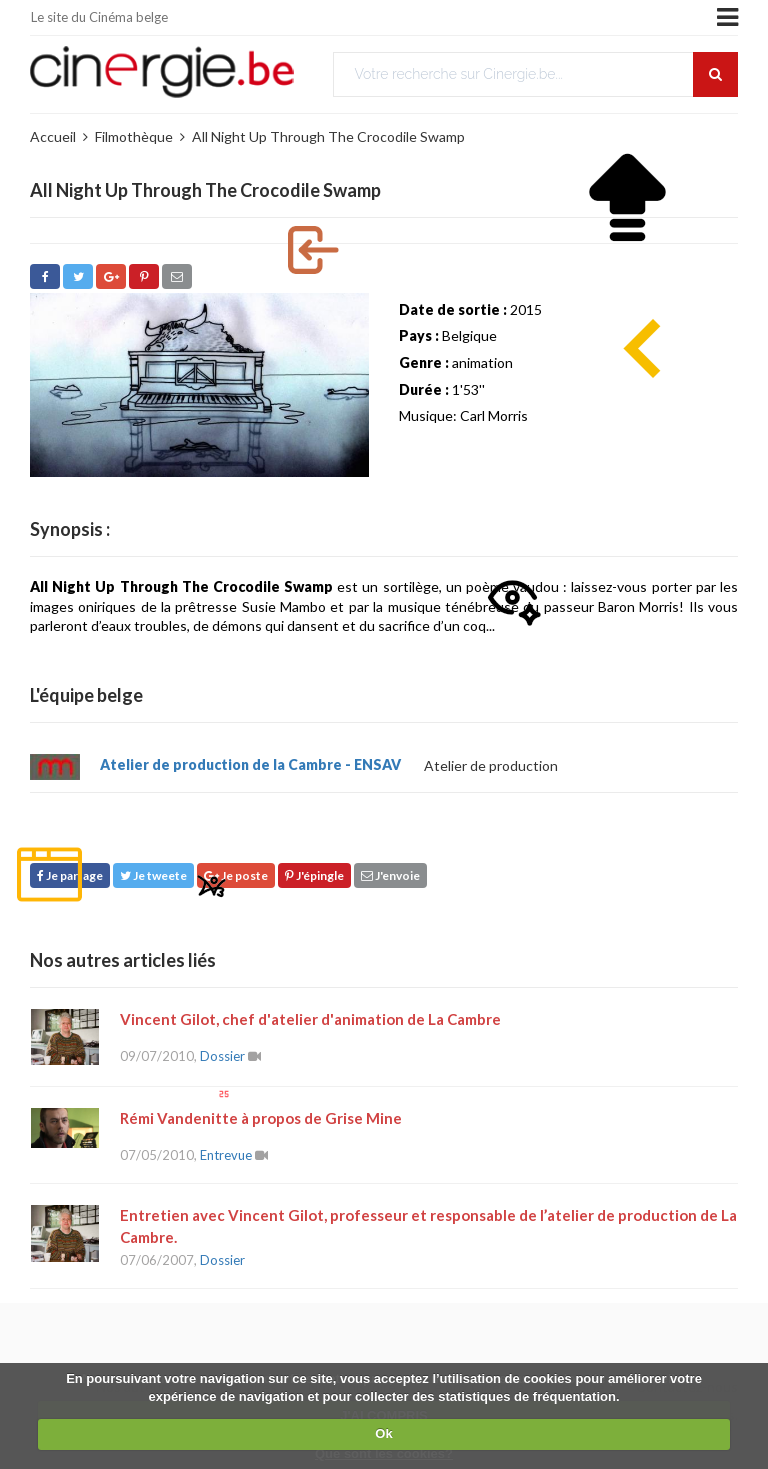 This screenshot has height=1469, width=768. Describe the element at coordinates (224, 1094) in the screenshot. I see `indicates 25 items or notifications` at that location.